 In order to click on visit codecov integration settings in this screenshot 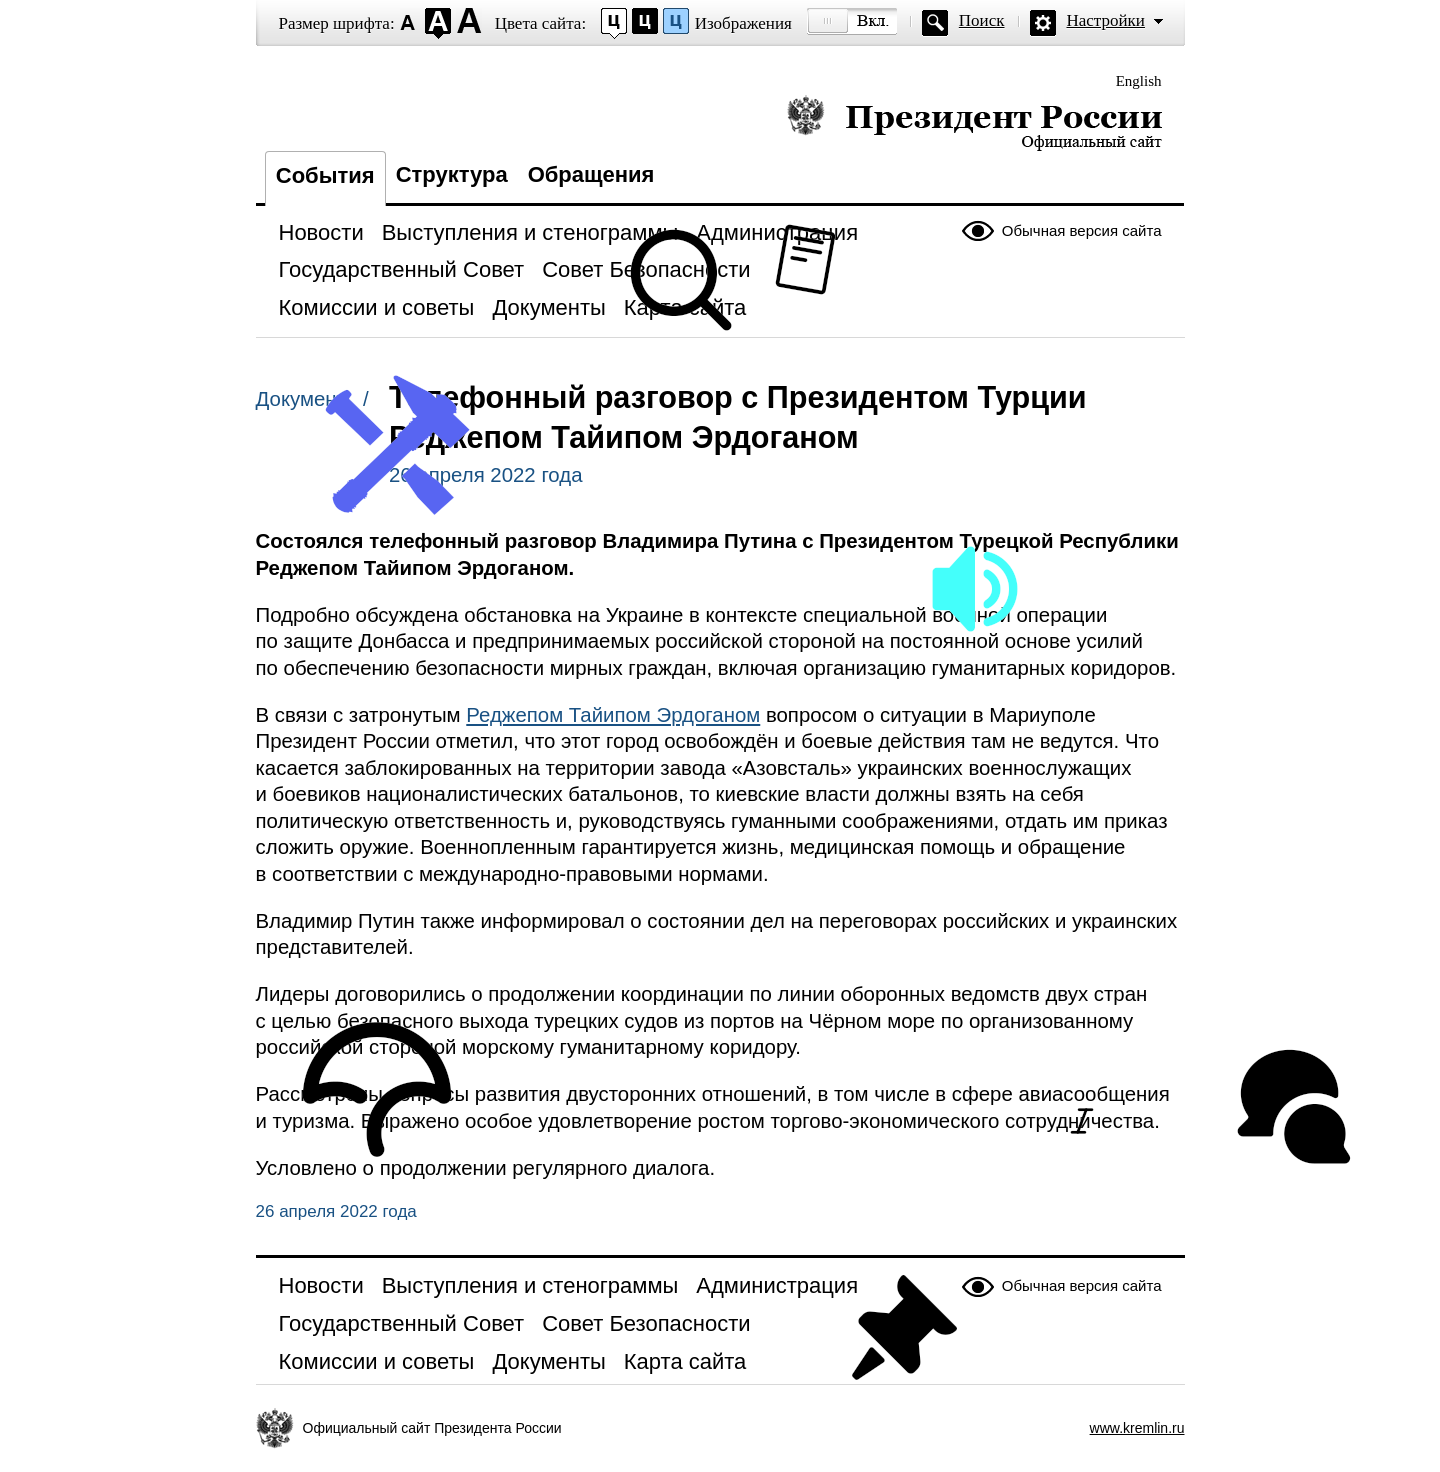, I will do `click(377, 1089)`.